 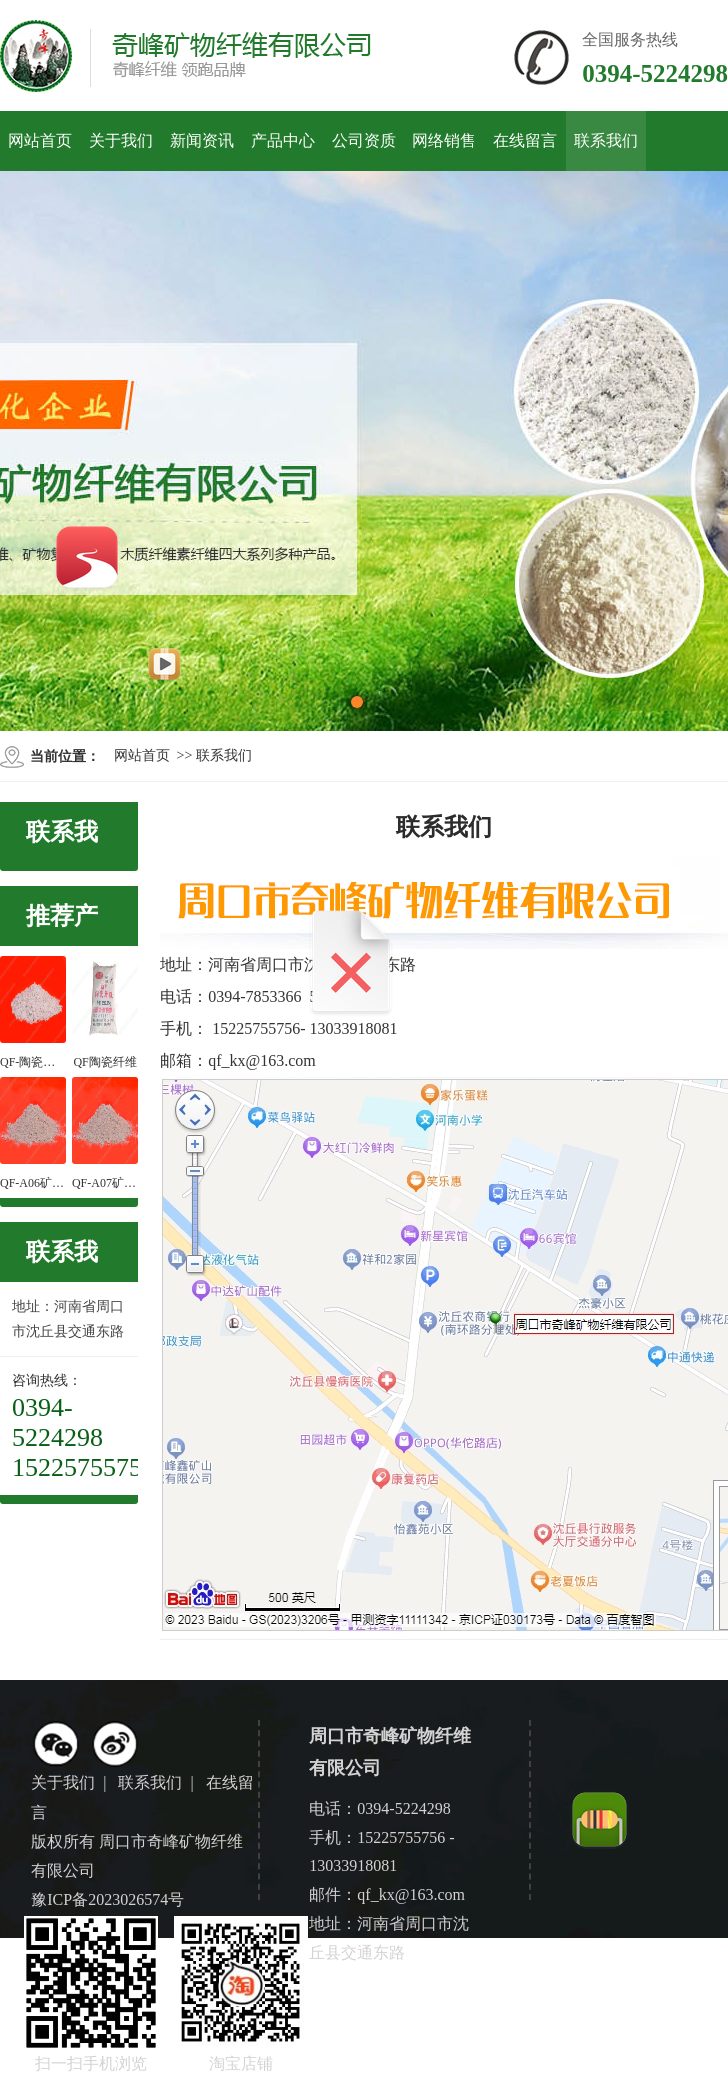 What do you see at coordinates (351, 963) in the screenshot?
I see `a broken or invalid symbolic link file` at bounding box center [351, 963].